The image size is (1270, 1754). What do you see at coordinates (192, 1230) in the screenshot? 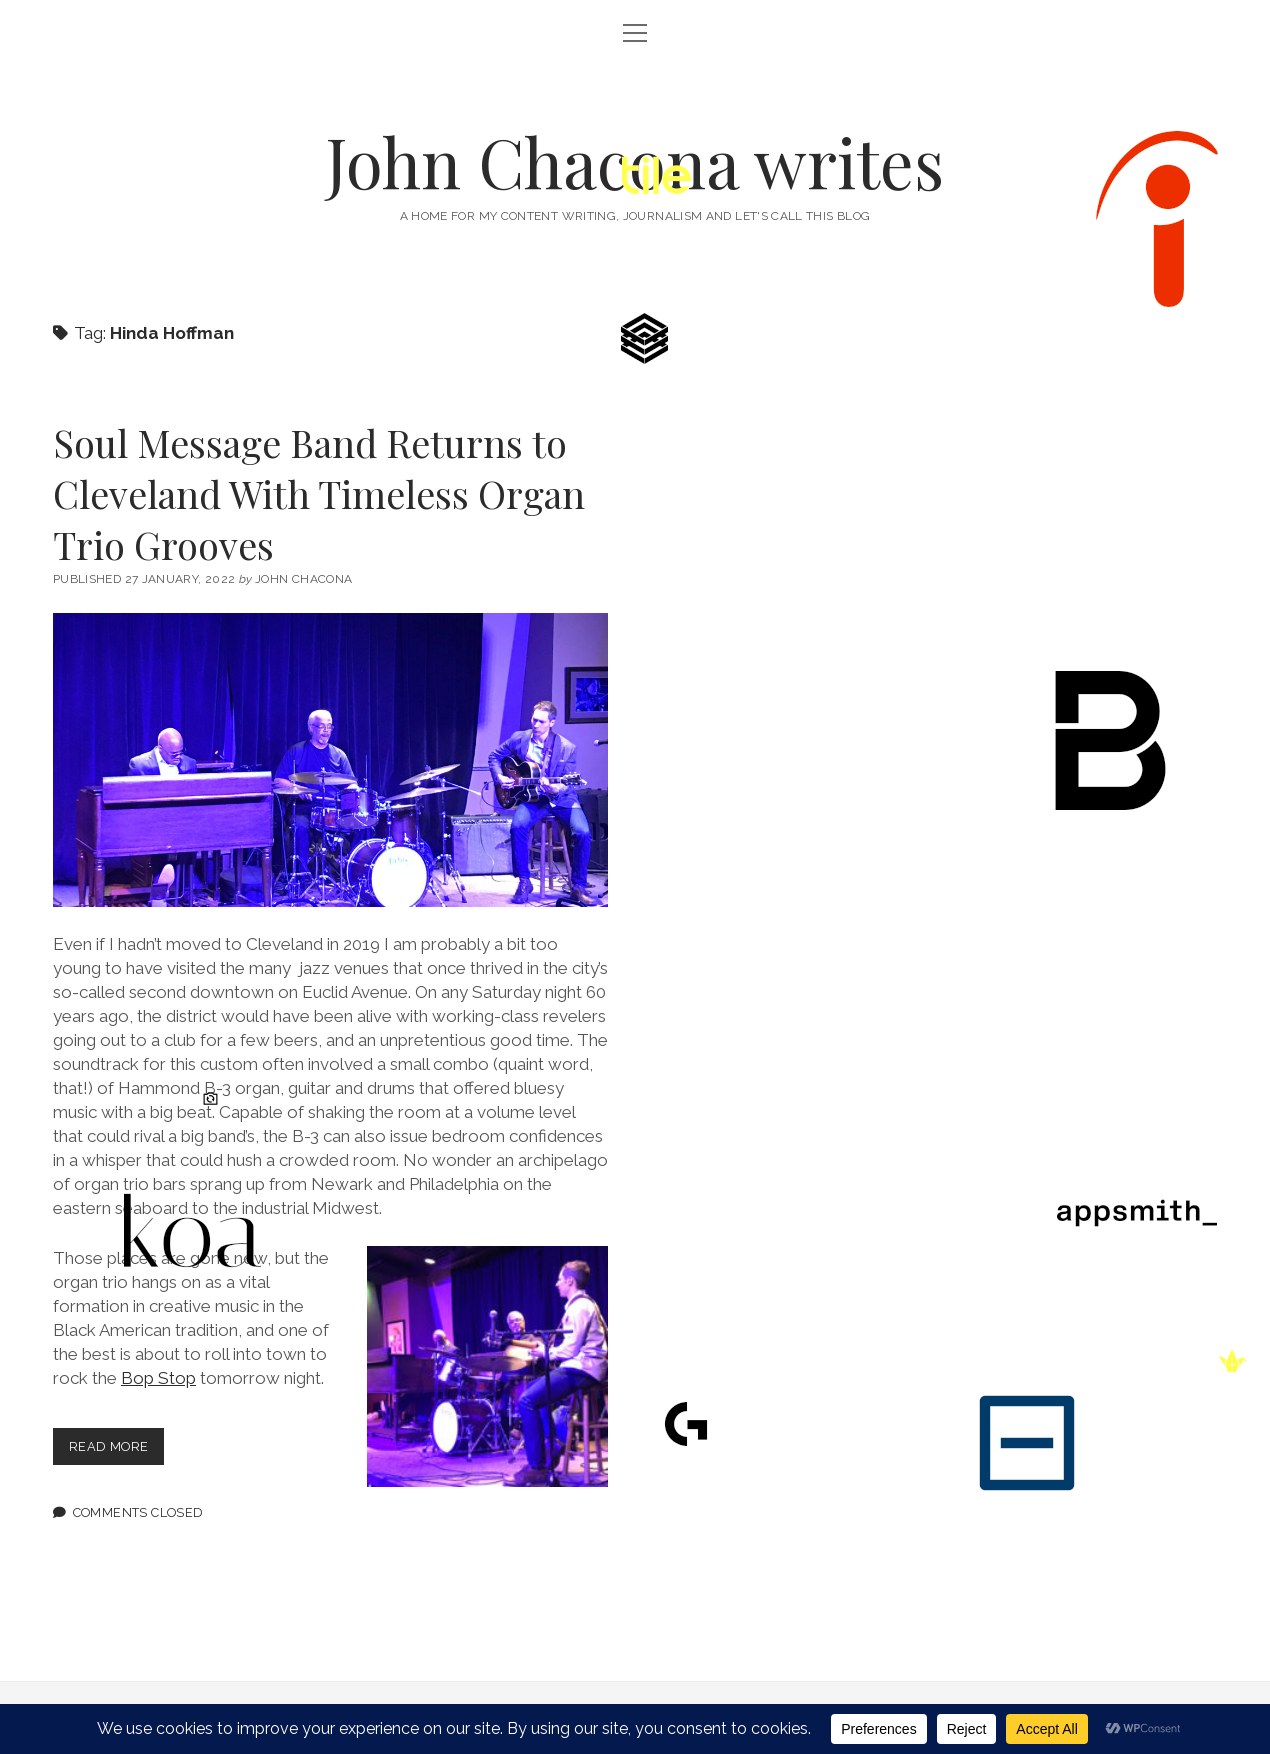
I see `navigate to the Koa framework homepage` at bounding box center [192, 1230].